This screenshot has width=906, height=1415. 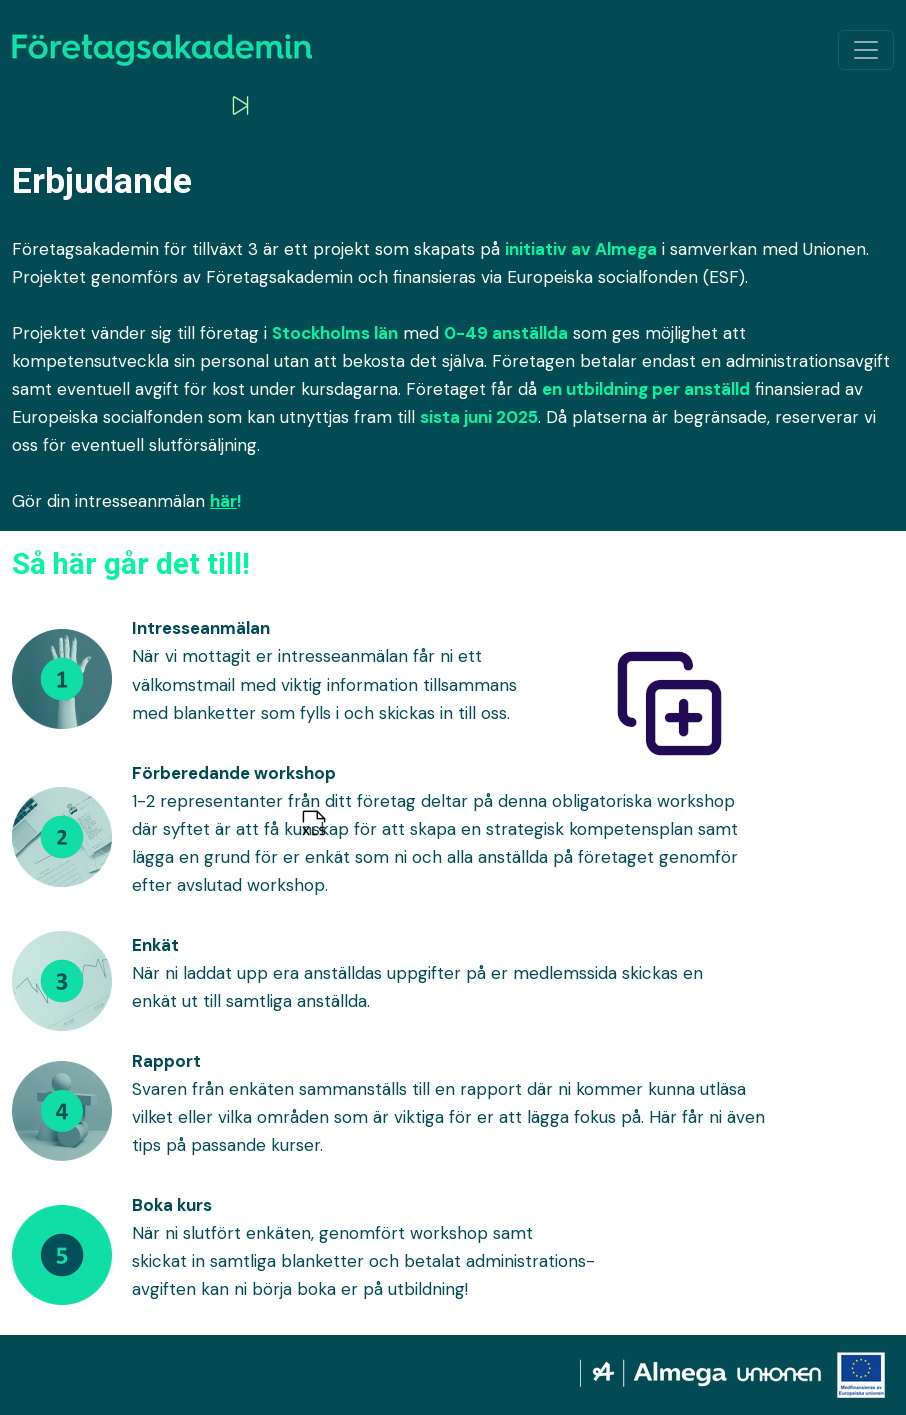 I want to click on skip to the next track or media item, so click(x=240, y=105).